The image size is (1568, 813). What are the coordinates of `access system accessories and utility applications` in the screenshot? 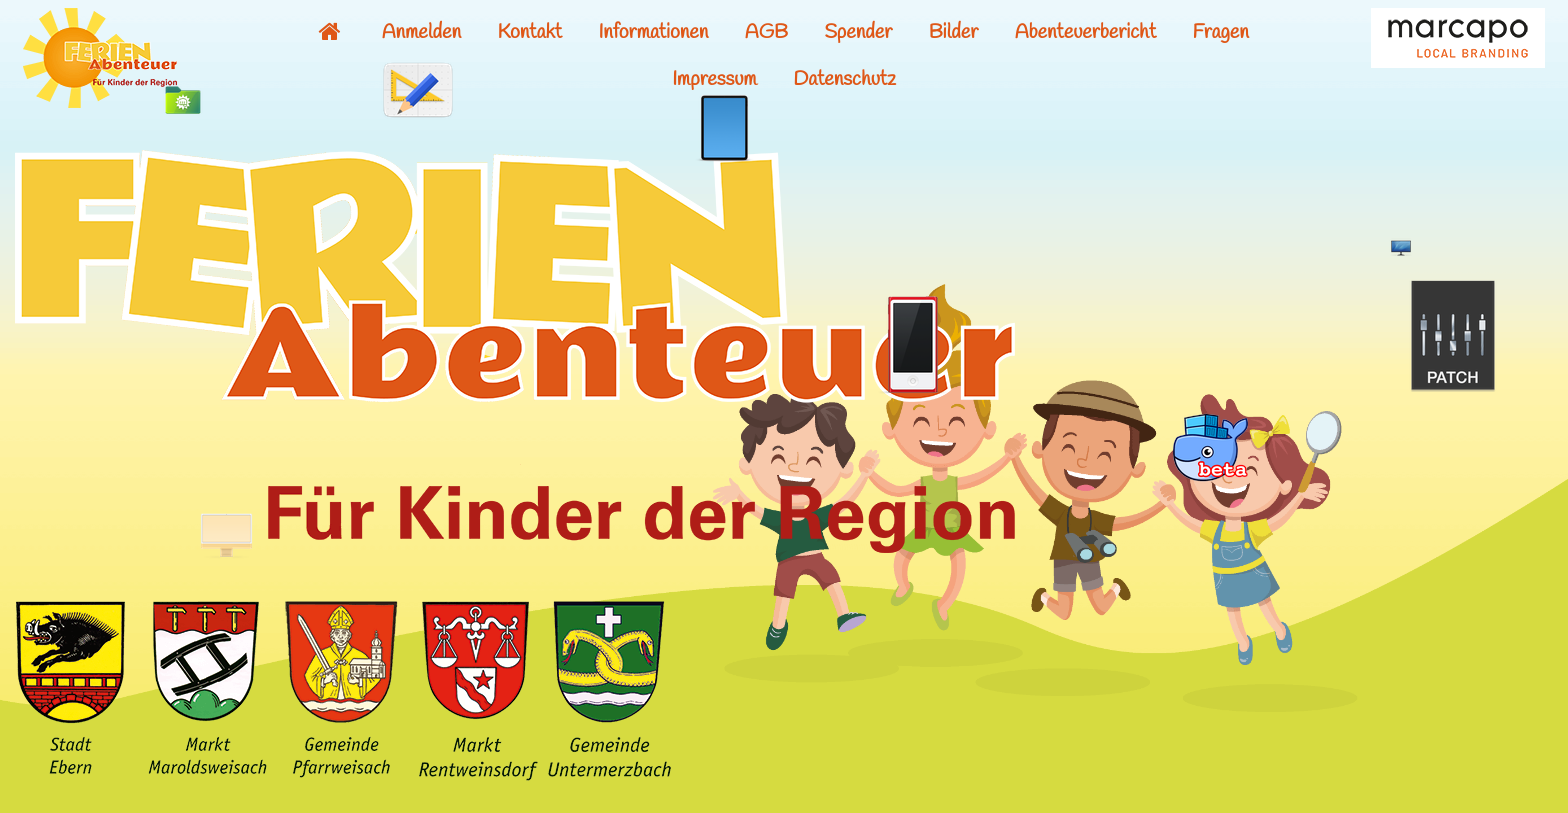 It's located at (418, 90).